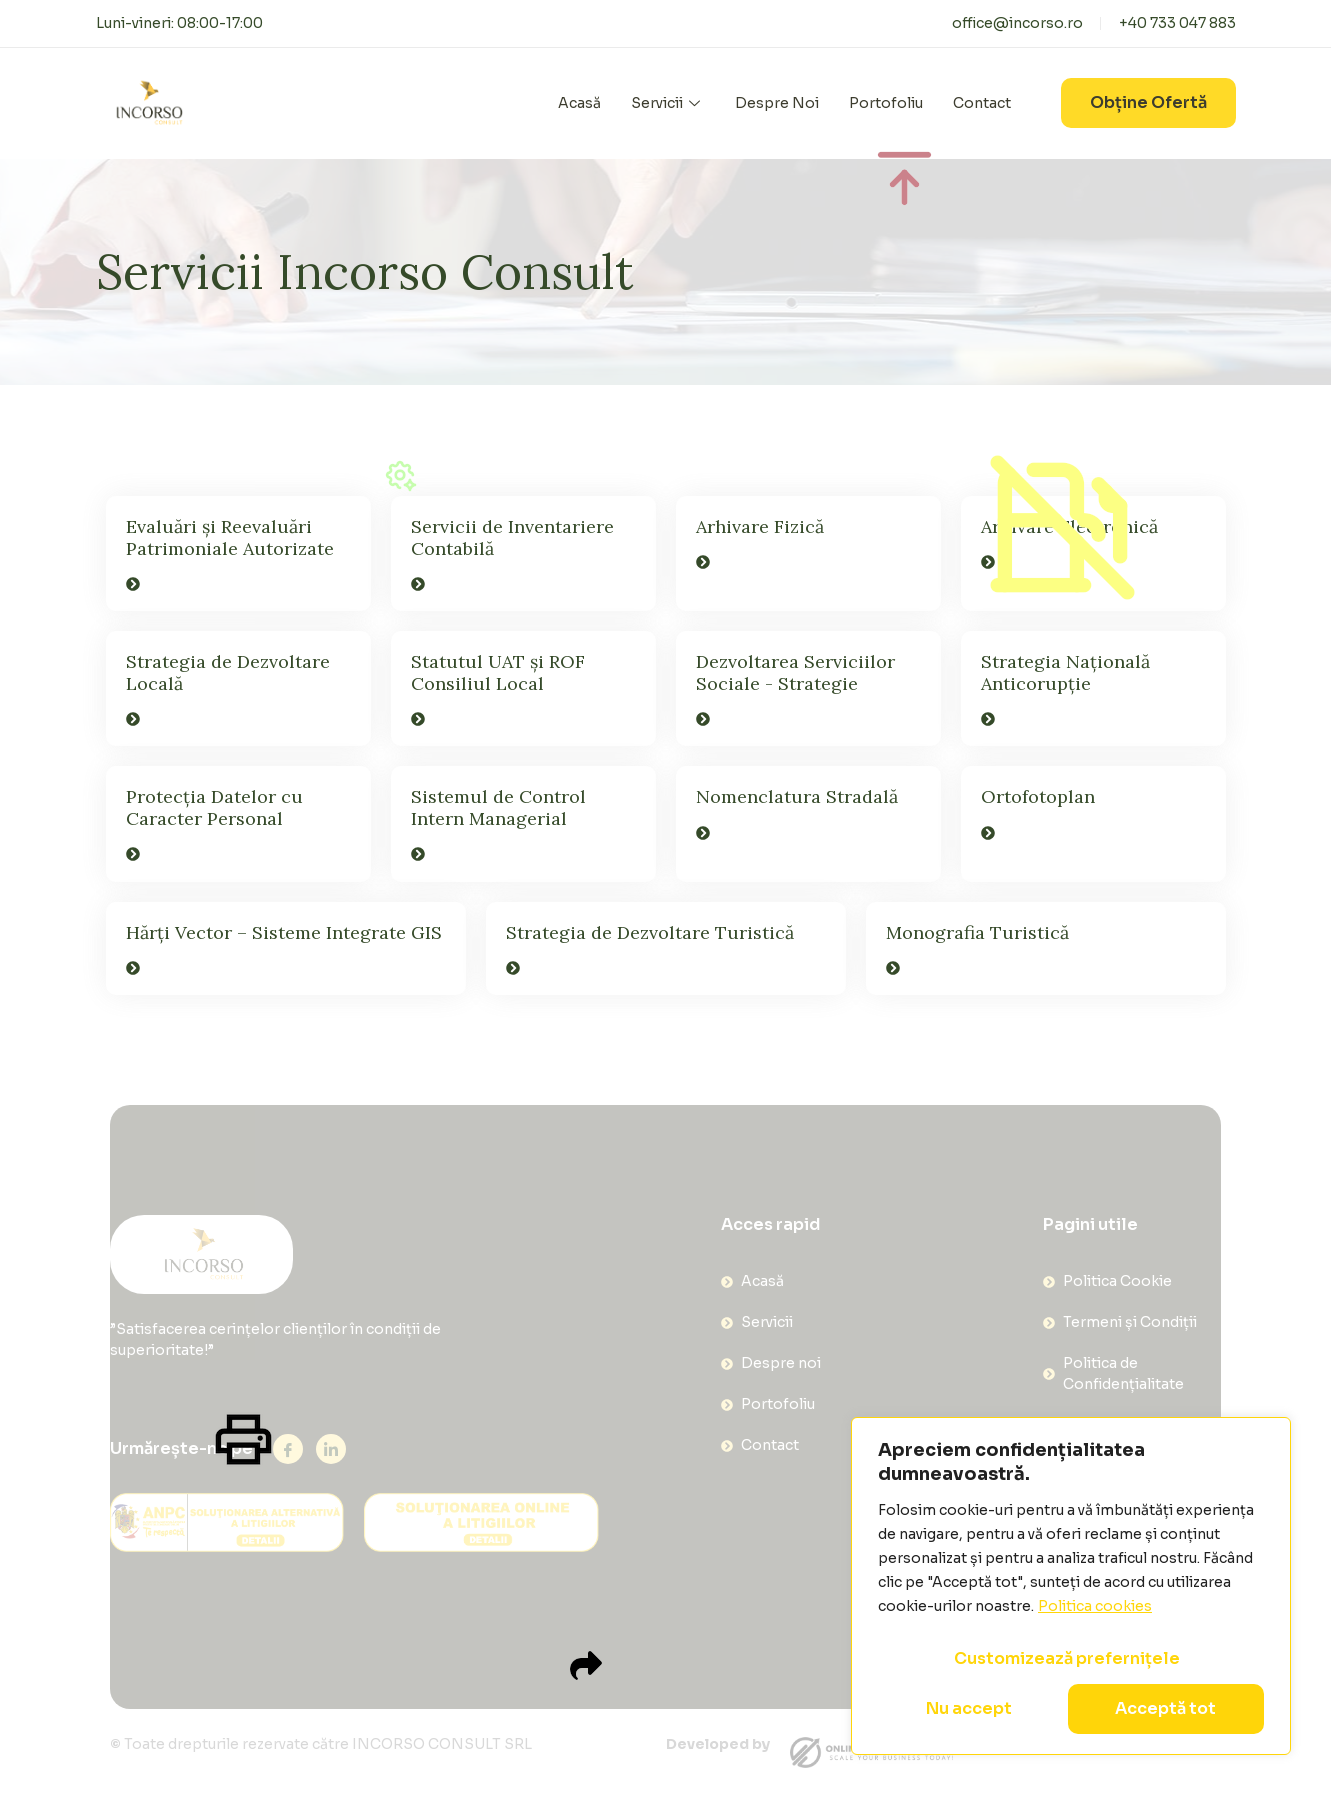 This screenshot has width=1331, height=1795. Describe the element at coordinates (904, 178) in the screenshot. I see `scroll to top of page` at that location.